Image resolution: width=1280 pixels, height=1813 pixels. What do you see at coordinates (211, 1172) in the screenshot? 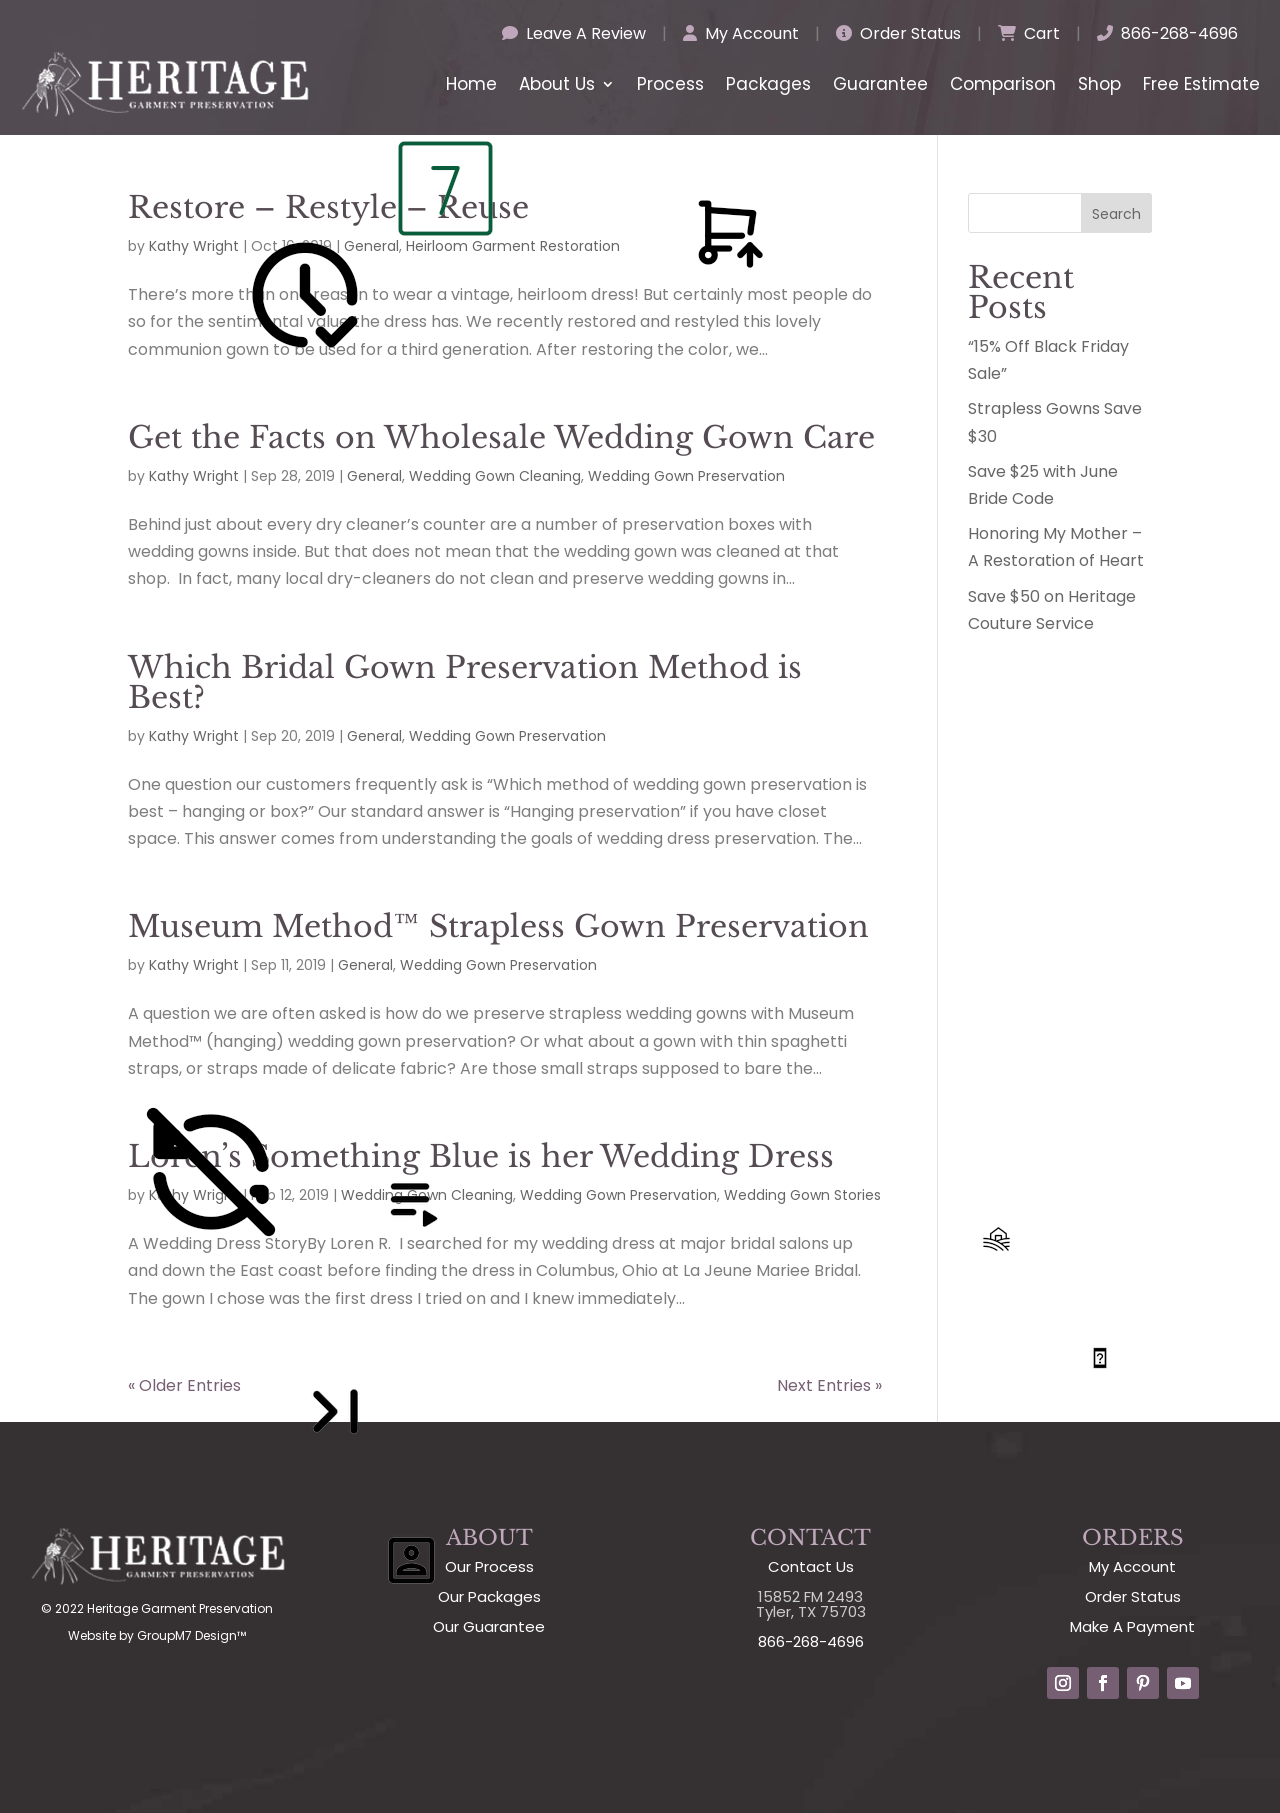
I see `refresh or sync is disabled` at bounding box center [211, 1172].